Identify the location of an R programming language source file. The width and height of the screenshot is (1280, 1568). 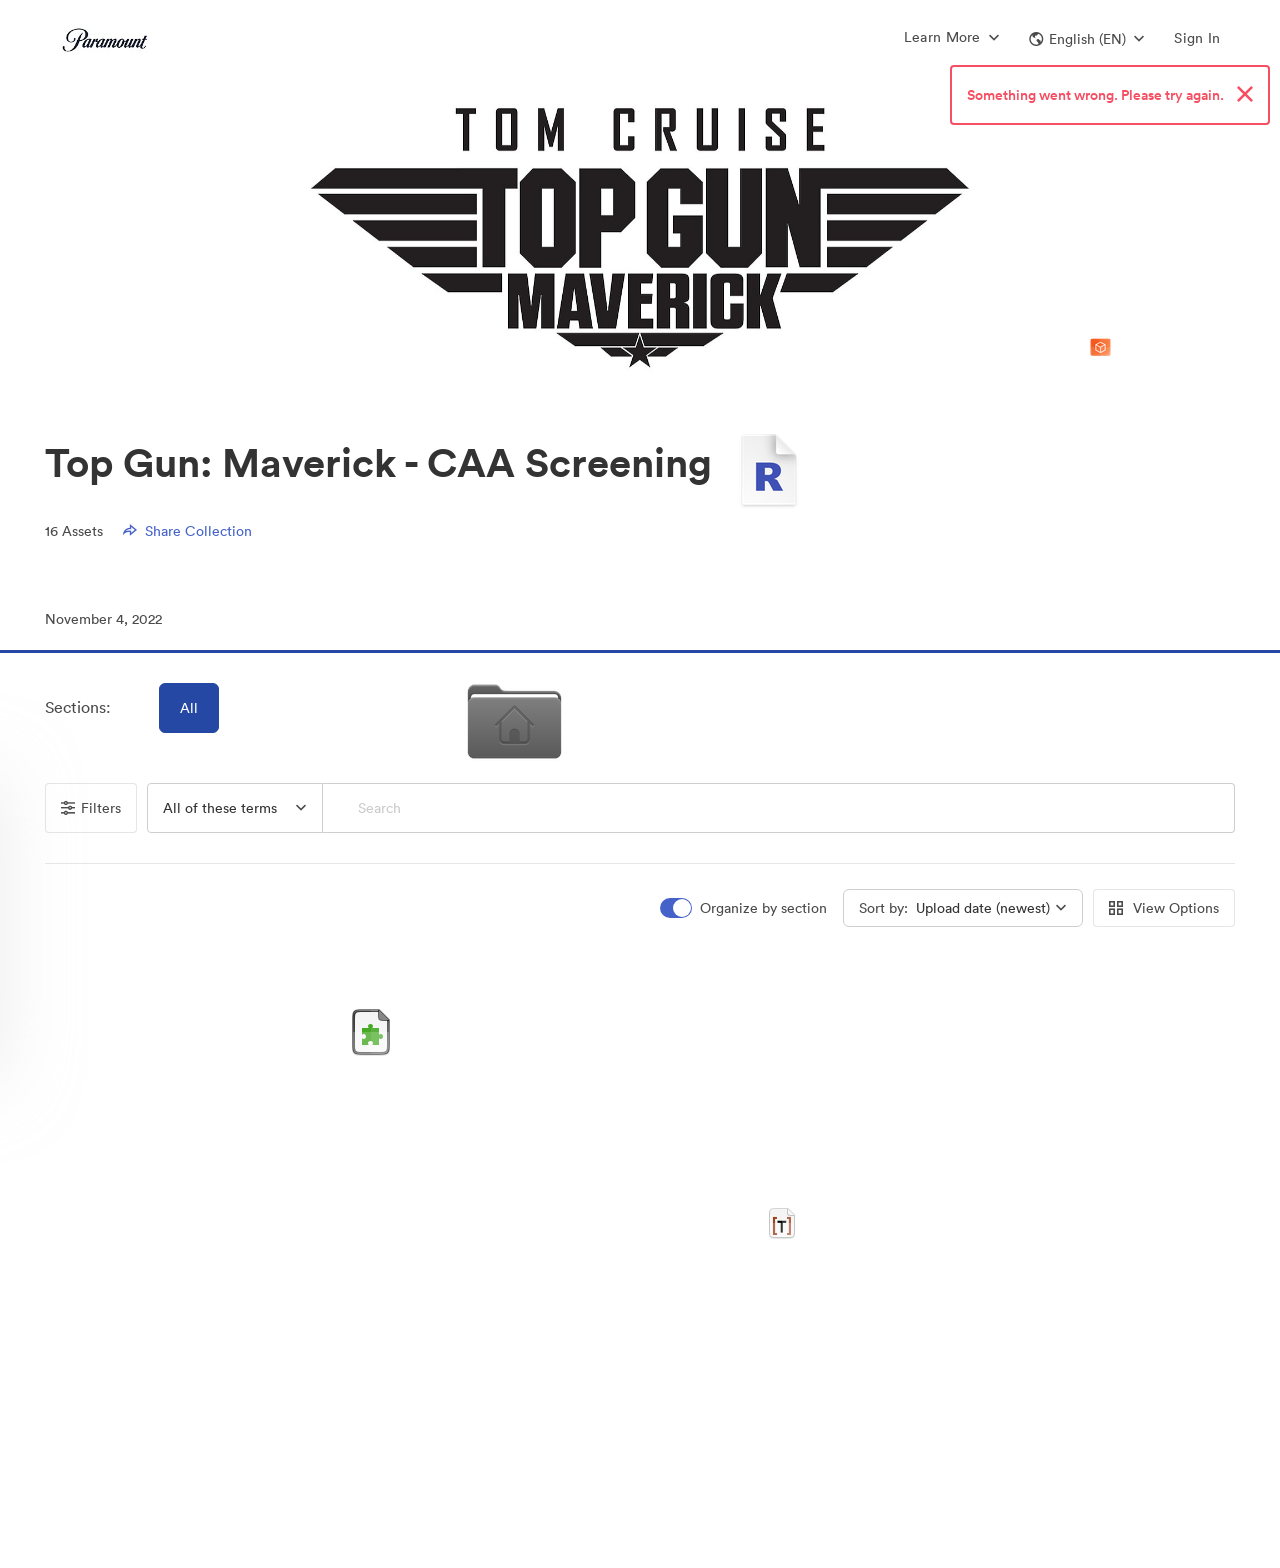
(769, 471).